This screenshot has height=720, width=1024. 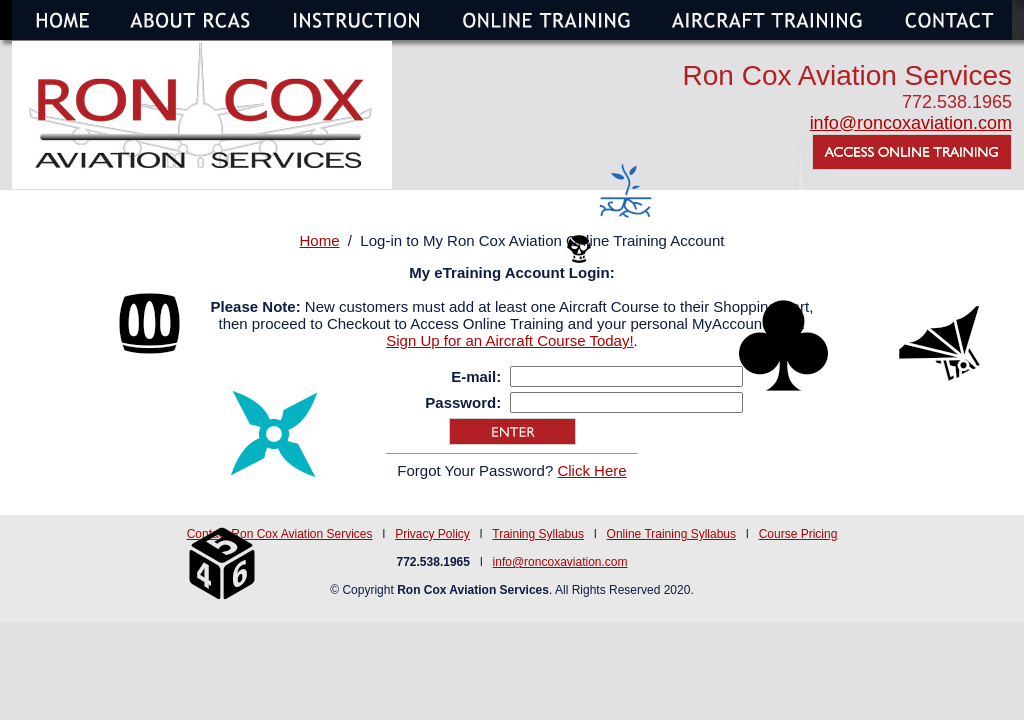 What do you see at coordinates (274, 434) in the screenshot?
I see `select ninja or stealth character class` at bounding box center [274, 434].